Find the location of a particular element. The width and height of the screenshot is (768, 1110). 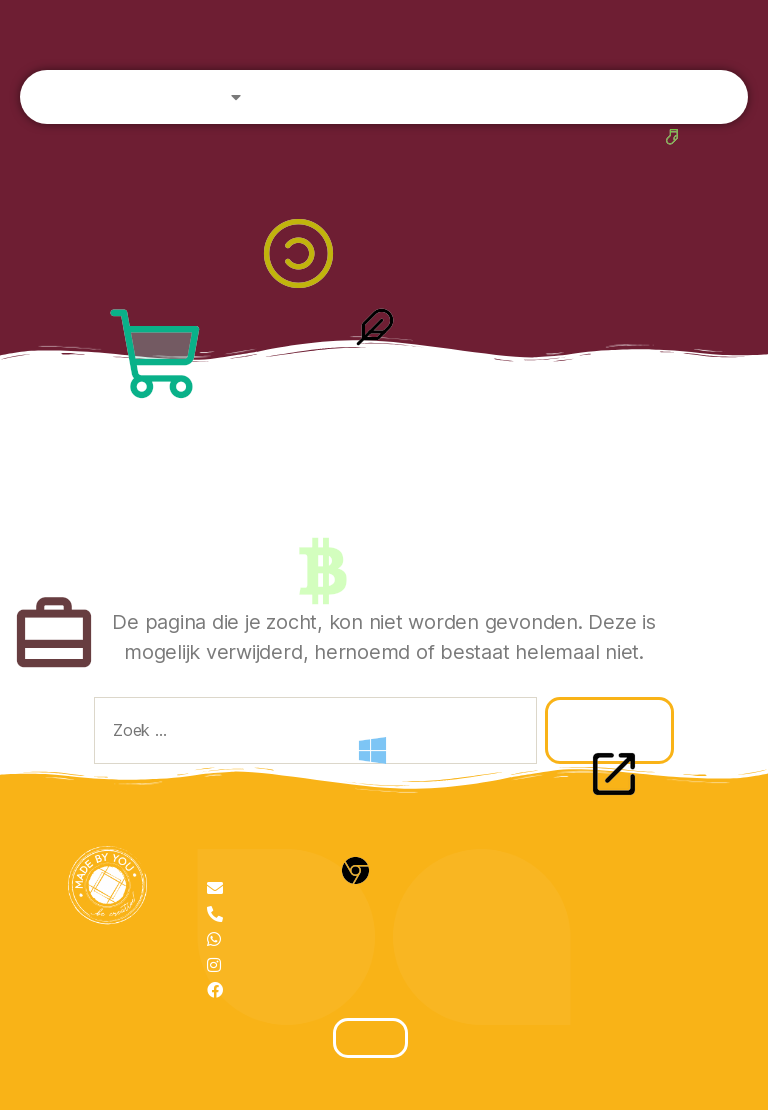

open link in Google Chrome browser is located at coordinates (355, 870).